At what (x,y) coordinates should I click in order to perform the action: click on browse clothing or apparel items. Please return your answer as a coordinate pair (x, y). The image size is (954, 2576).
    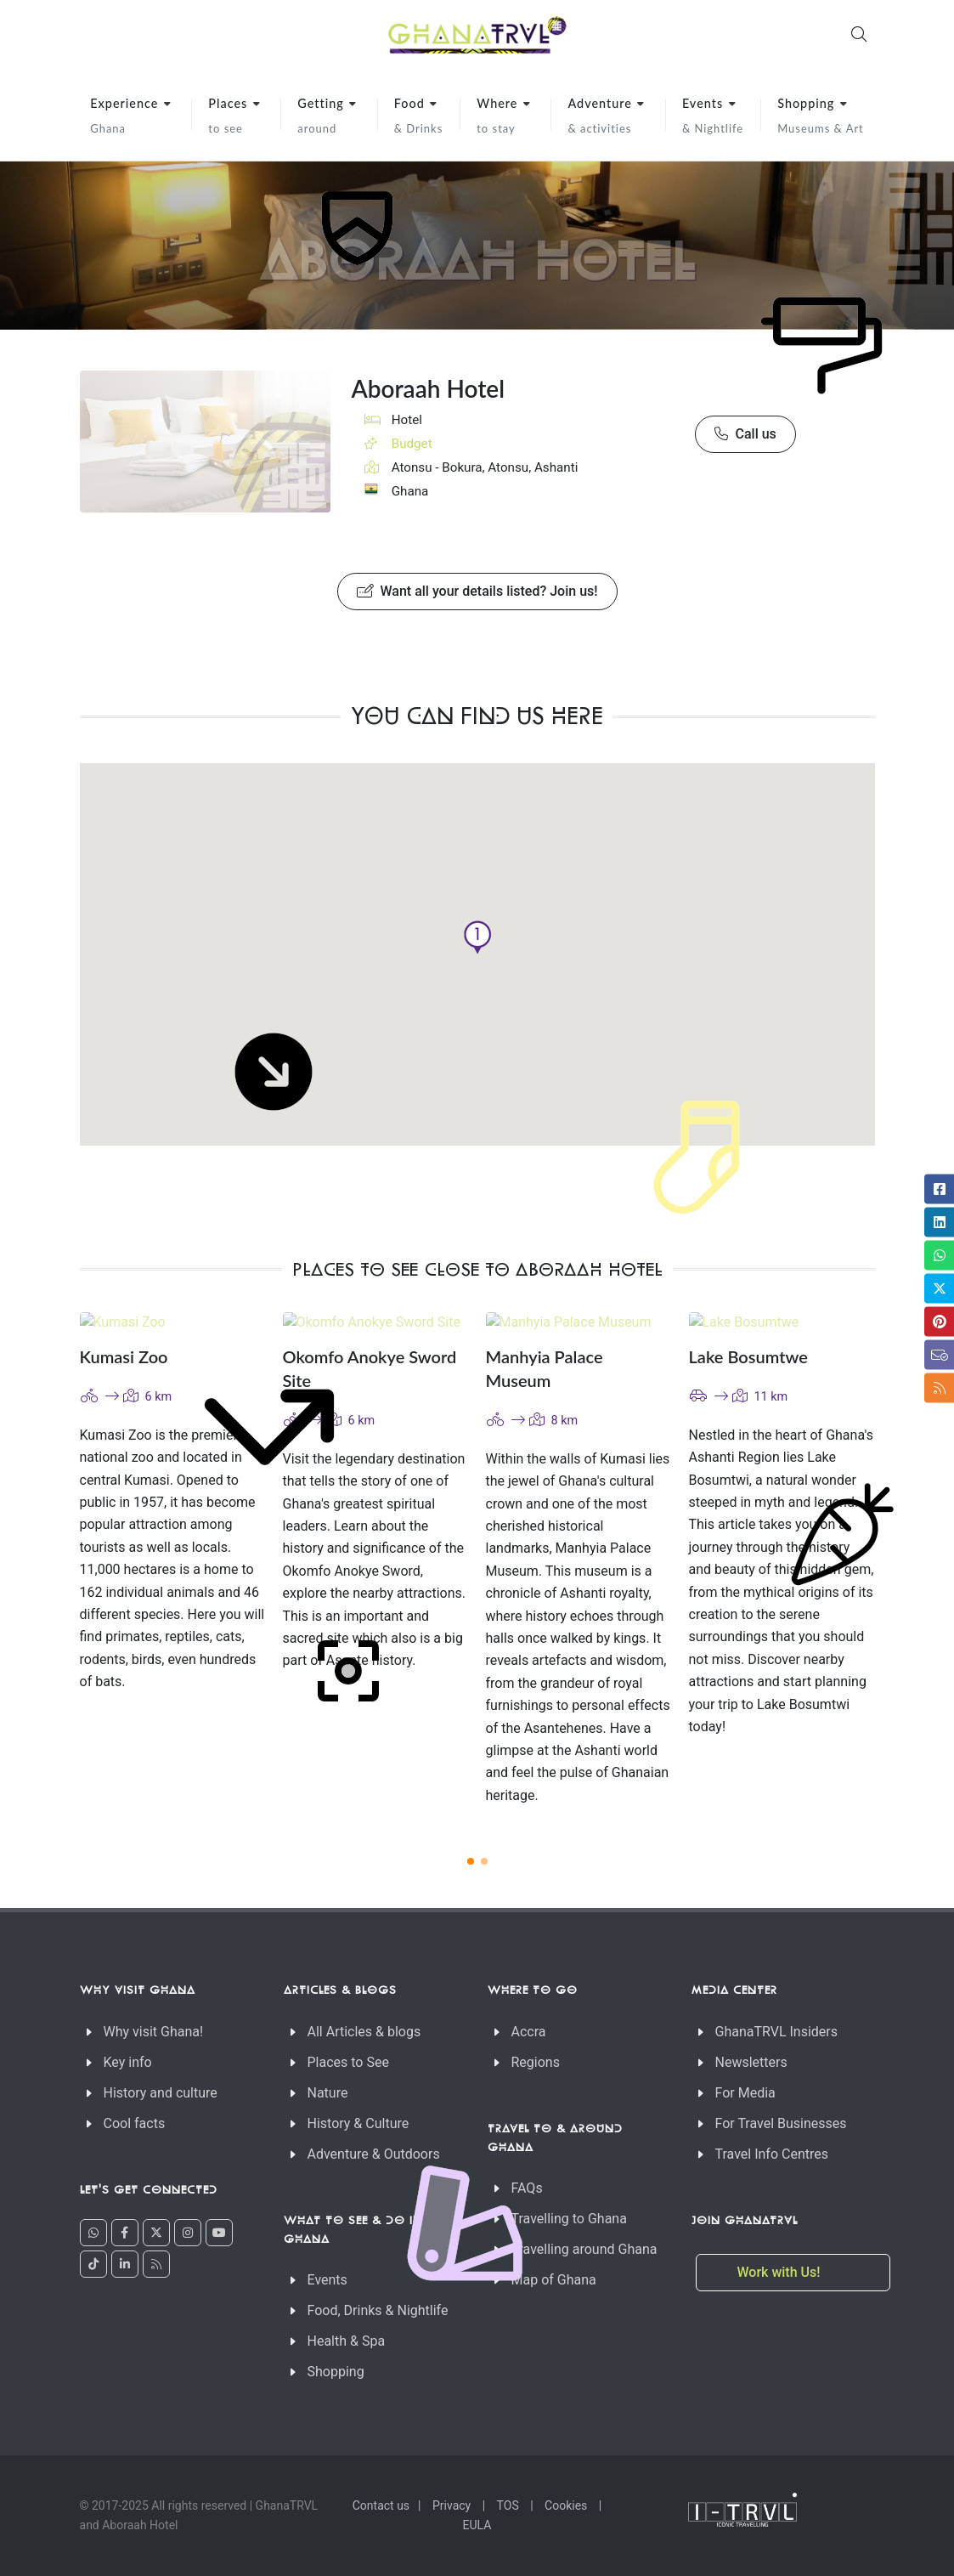
    Looking at the image, I should click on (700, 1155).